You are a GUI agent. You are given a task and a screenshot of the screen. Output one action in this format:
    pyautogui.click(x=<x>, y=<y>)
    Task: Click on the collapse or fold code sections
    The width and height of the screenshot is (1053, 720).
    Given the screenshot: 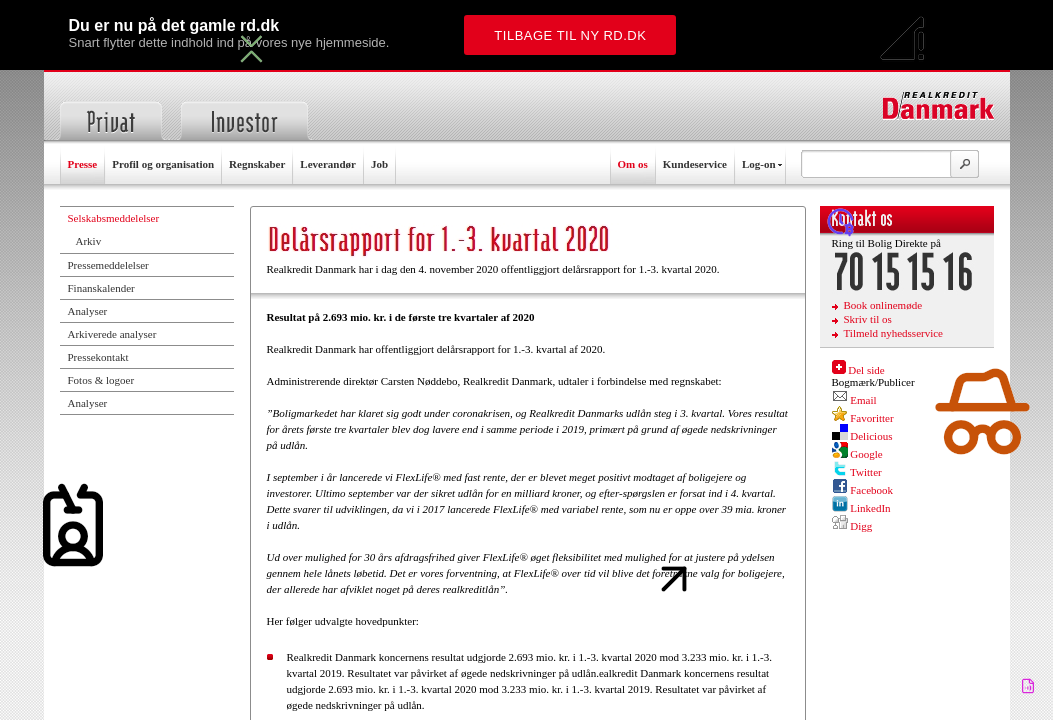 What is the action you would take?
    pyautogui.click(x=251, y=48)
    